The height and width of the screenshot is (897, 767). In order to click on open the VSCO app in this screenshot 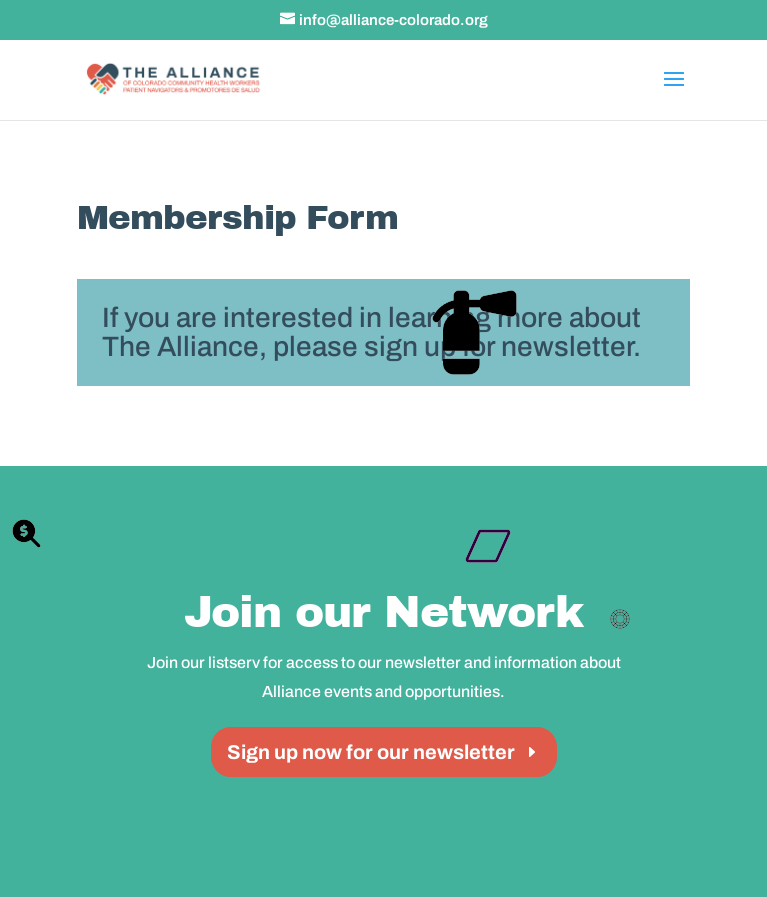, I will do `click(620, 619)`.